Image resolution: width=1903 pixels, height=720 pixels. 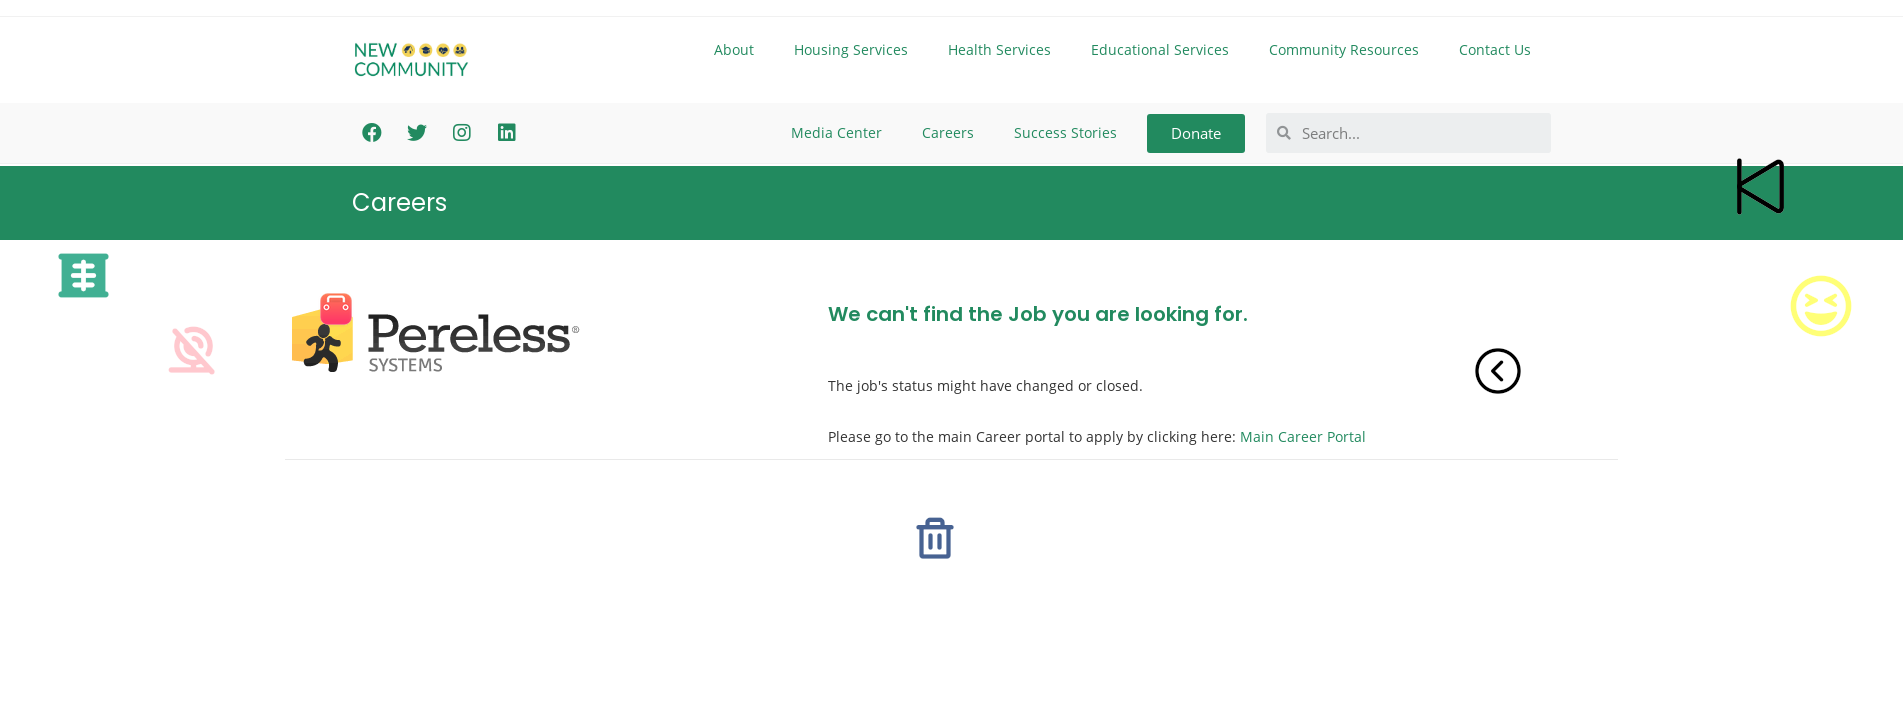 I want to click on delete selected item, so click(x=935, y=540).